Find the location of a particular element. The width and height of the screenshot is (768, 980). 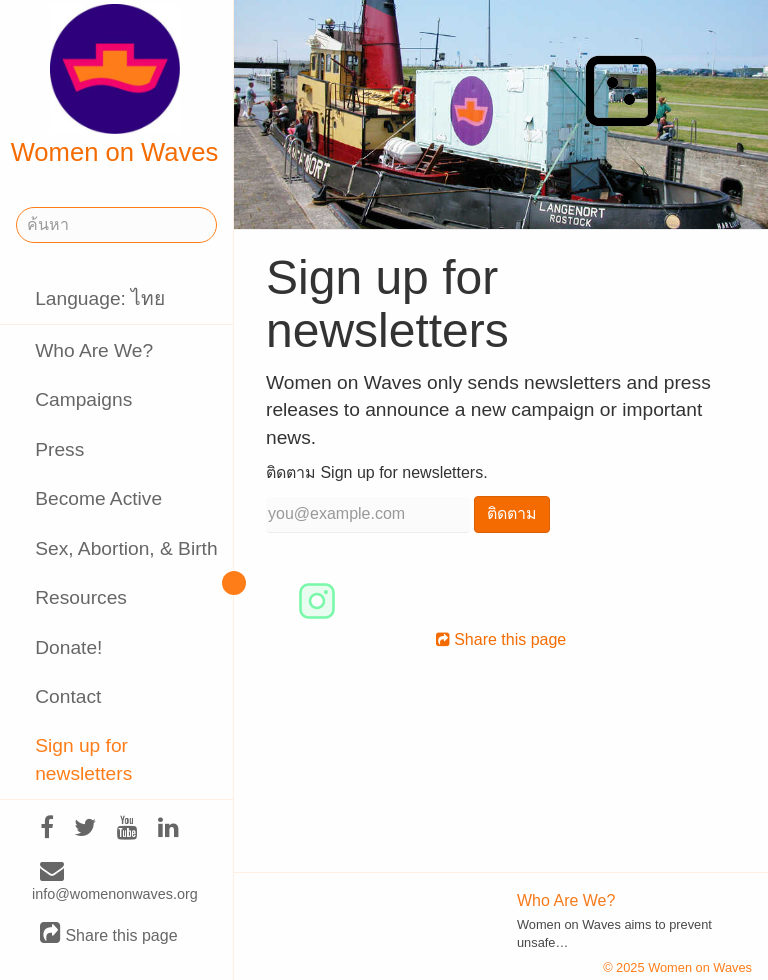

open instagram app is located at coordinates (317, 601).